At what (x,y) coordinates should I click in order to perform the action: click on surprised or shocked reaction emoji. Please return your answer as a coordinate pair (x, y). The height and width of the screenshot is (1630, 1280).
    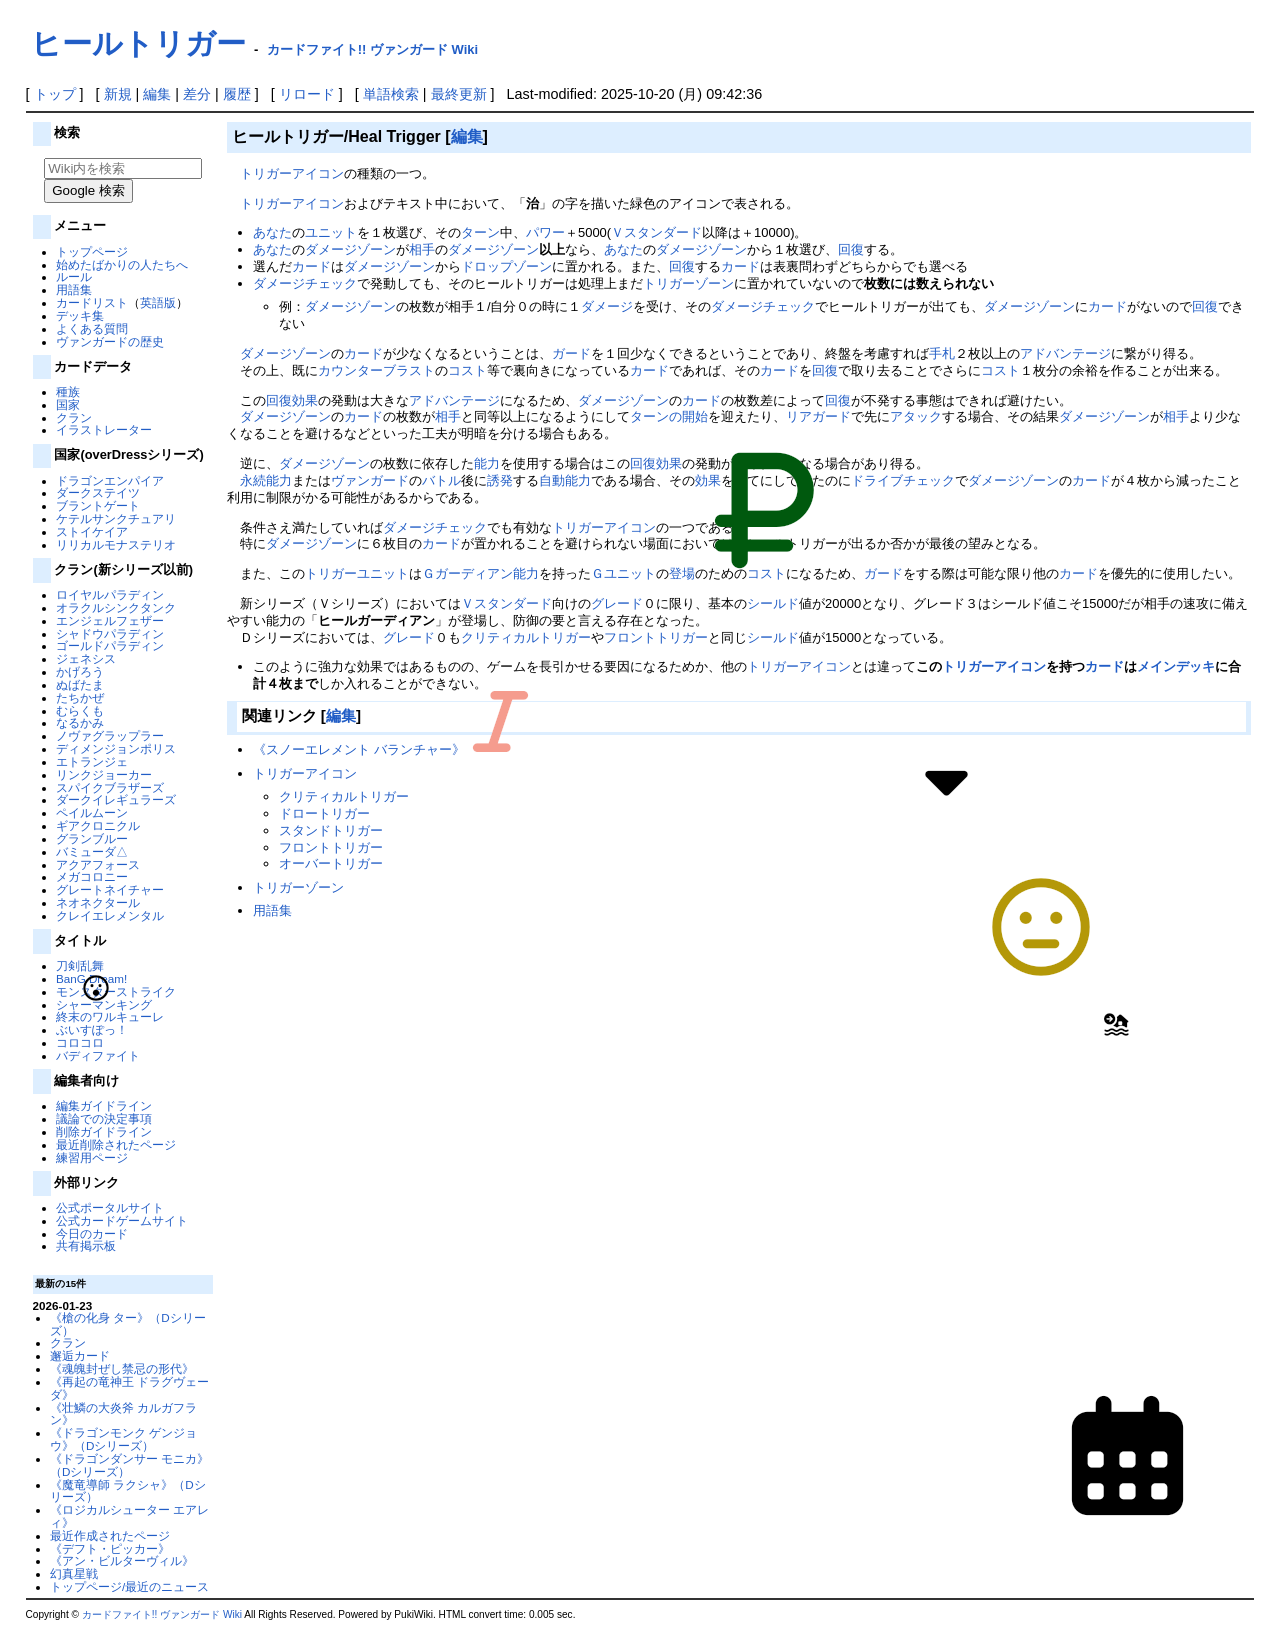
    Looking at the image, I should click on (96, 988).